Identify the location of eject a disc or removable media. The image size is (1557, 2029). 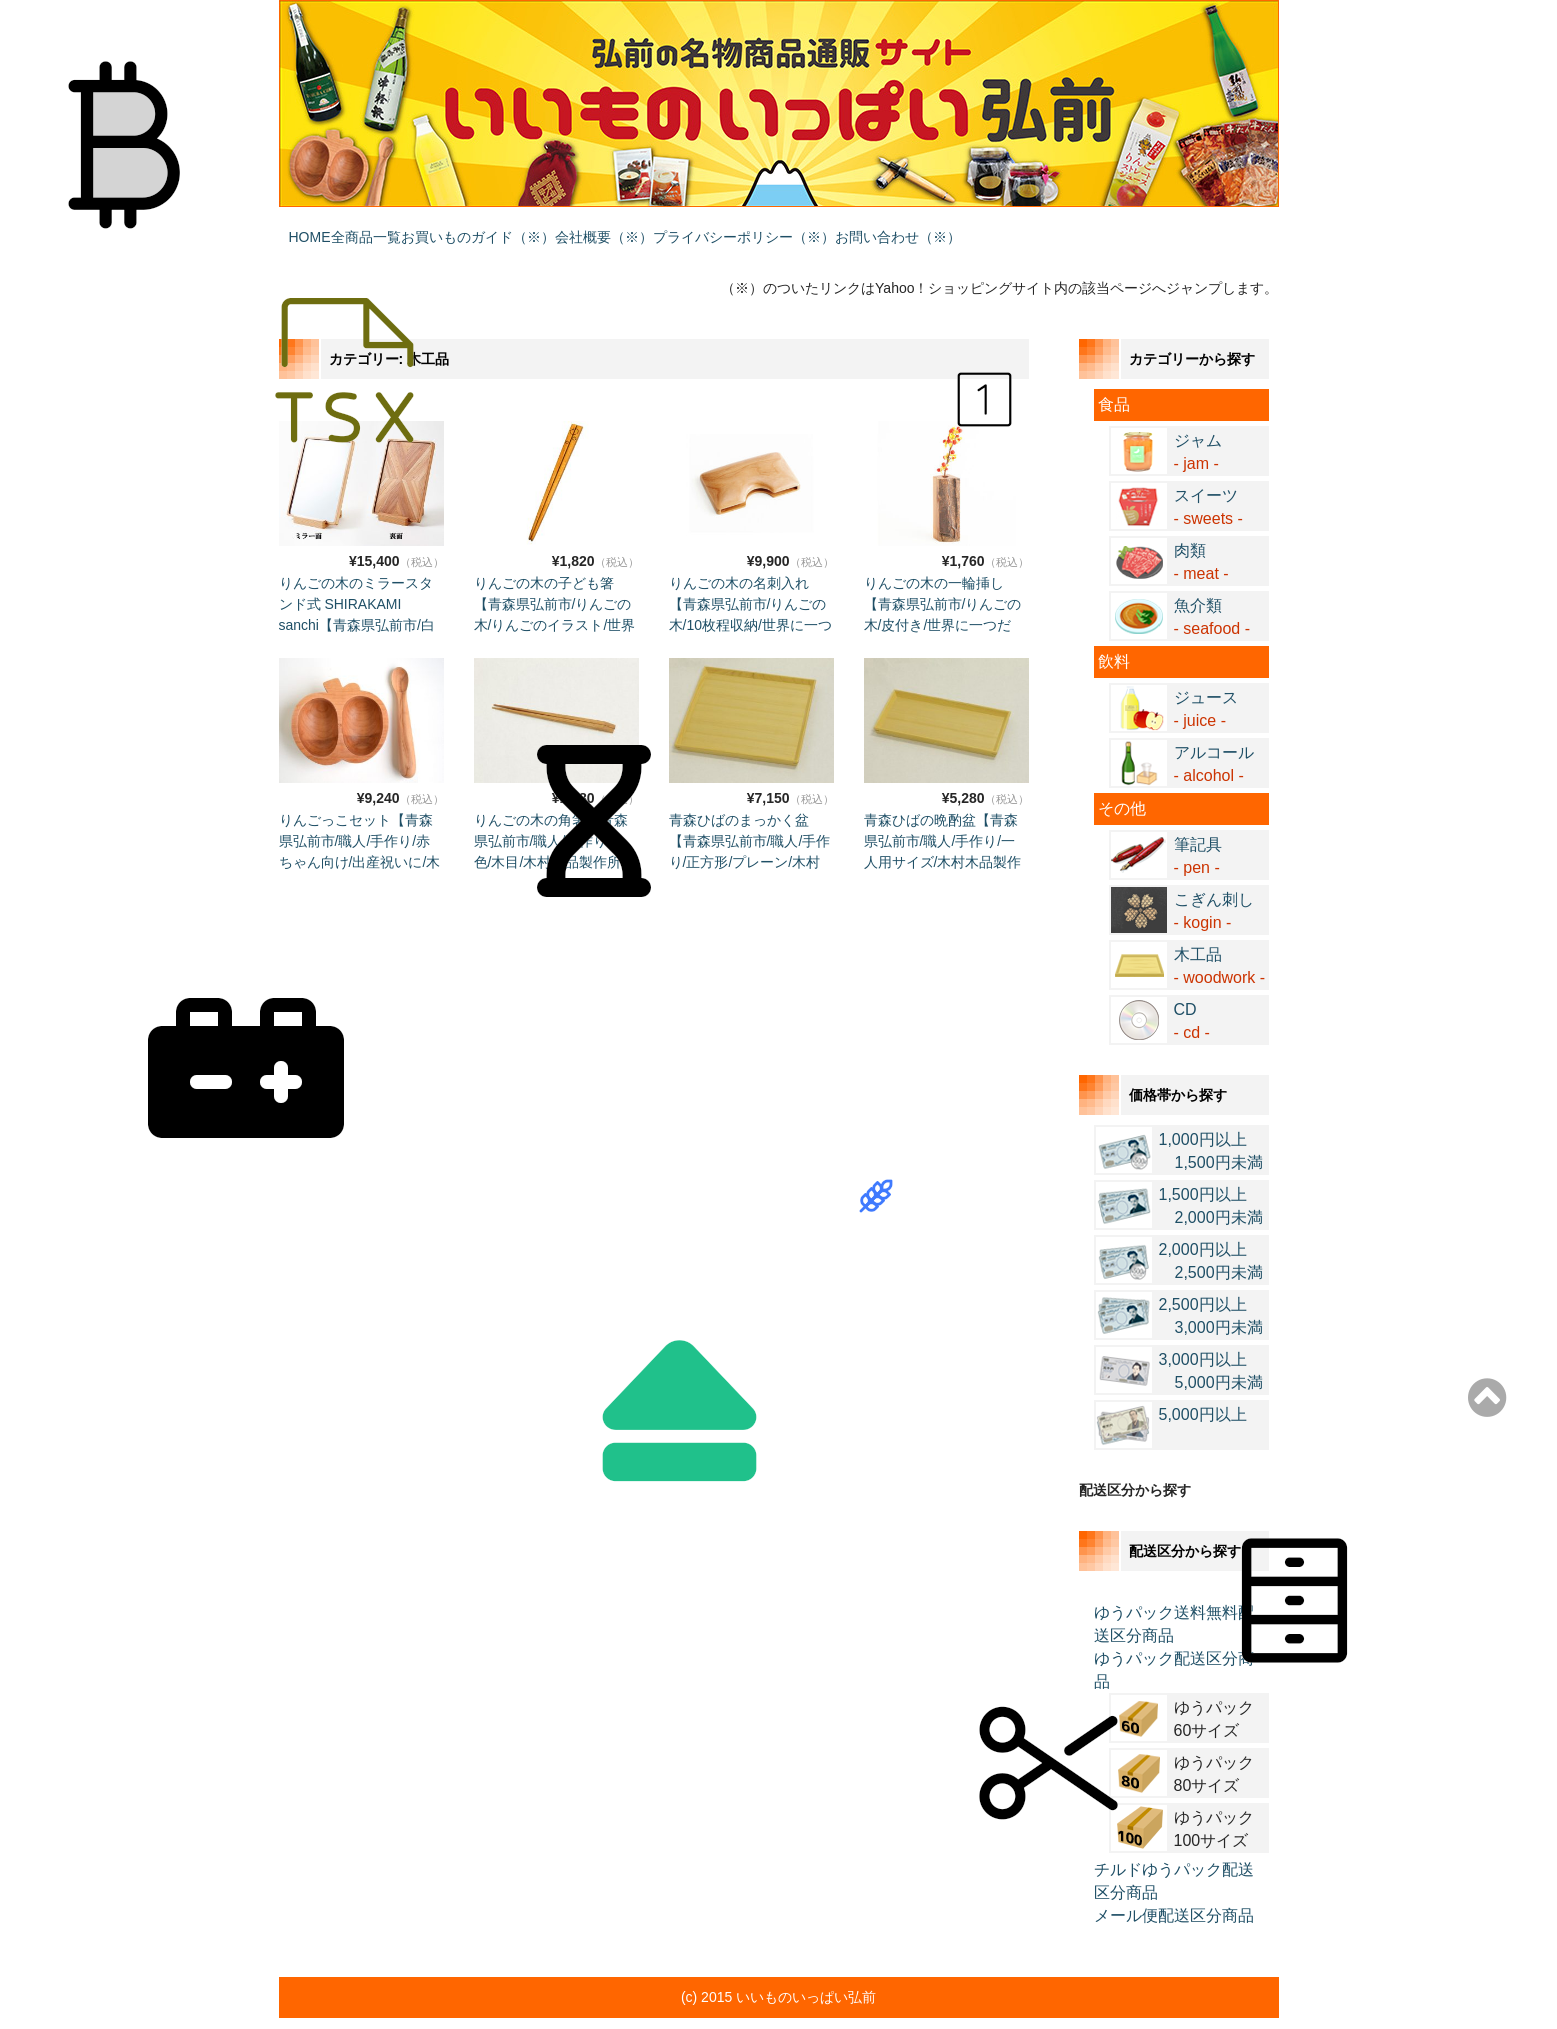
(679, 1423).